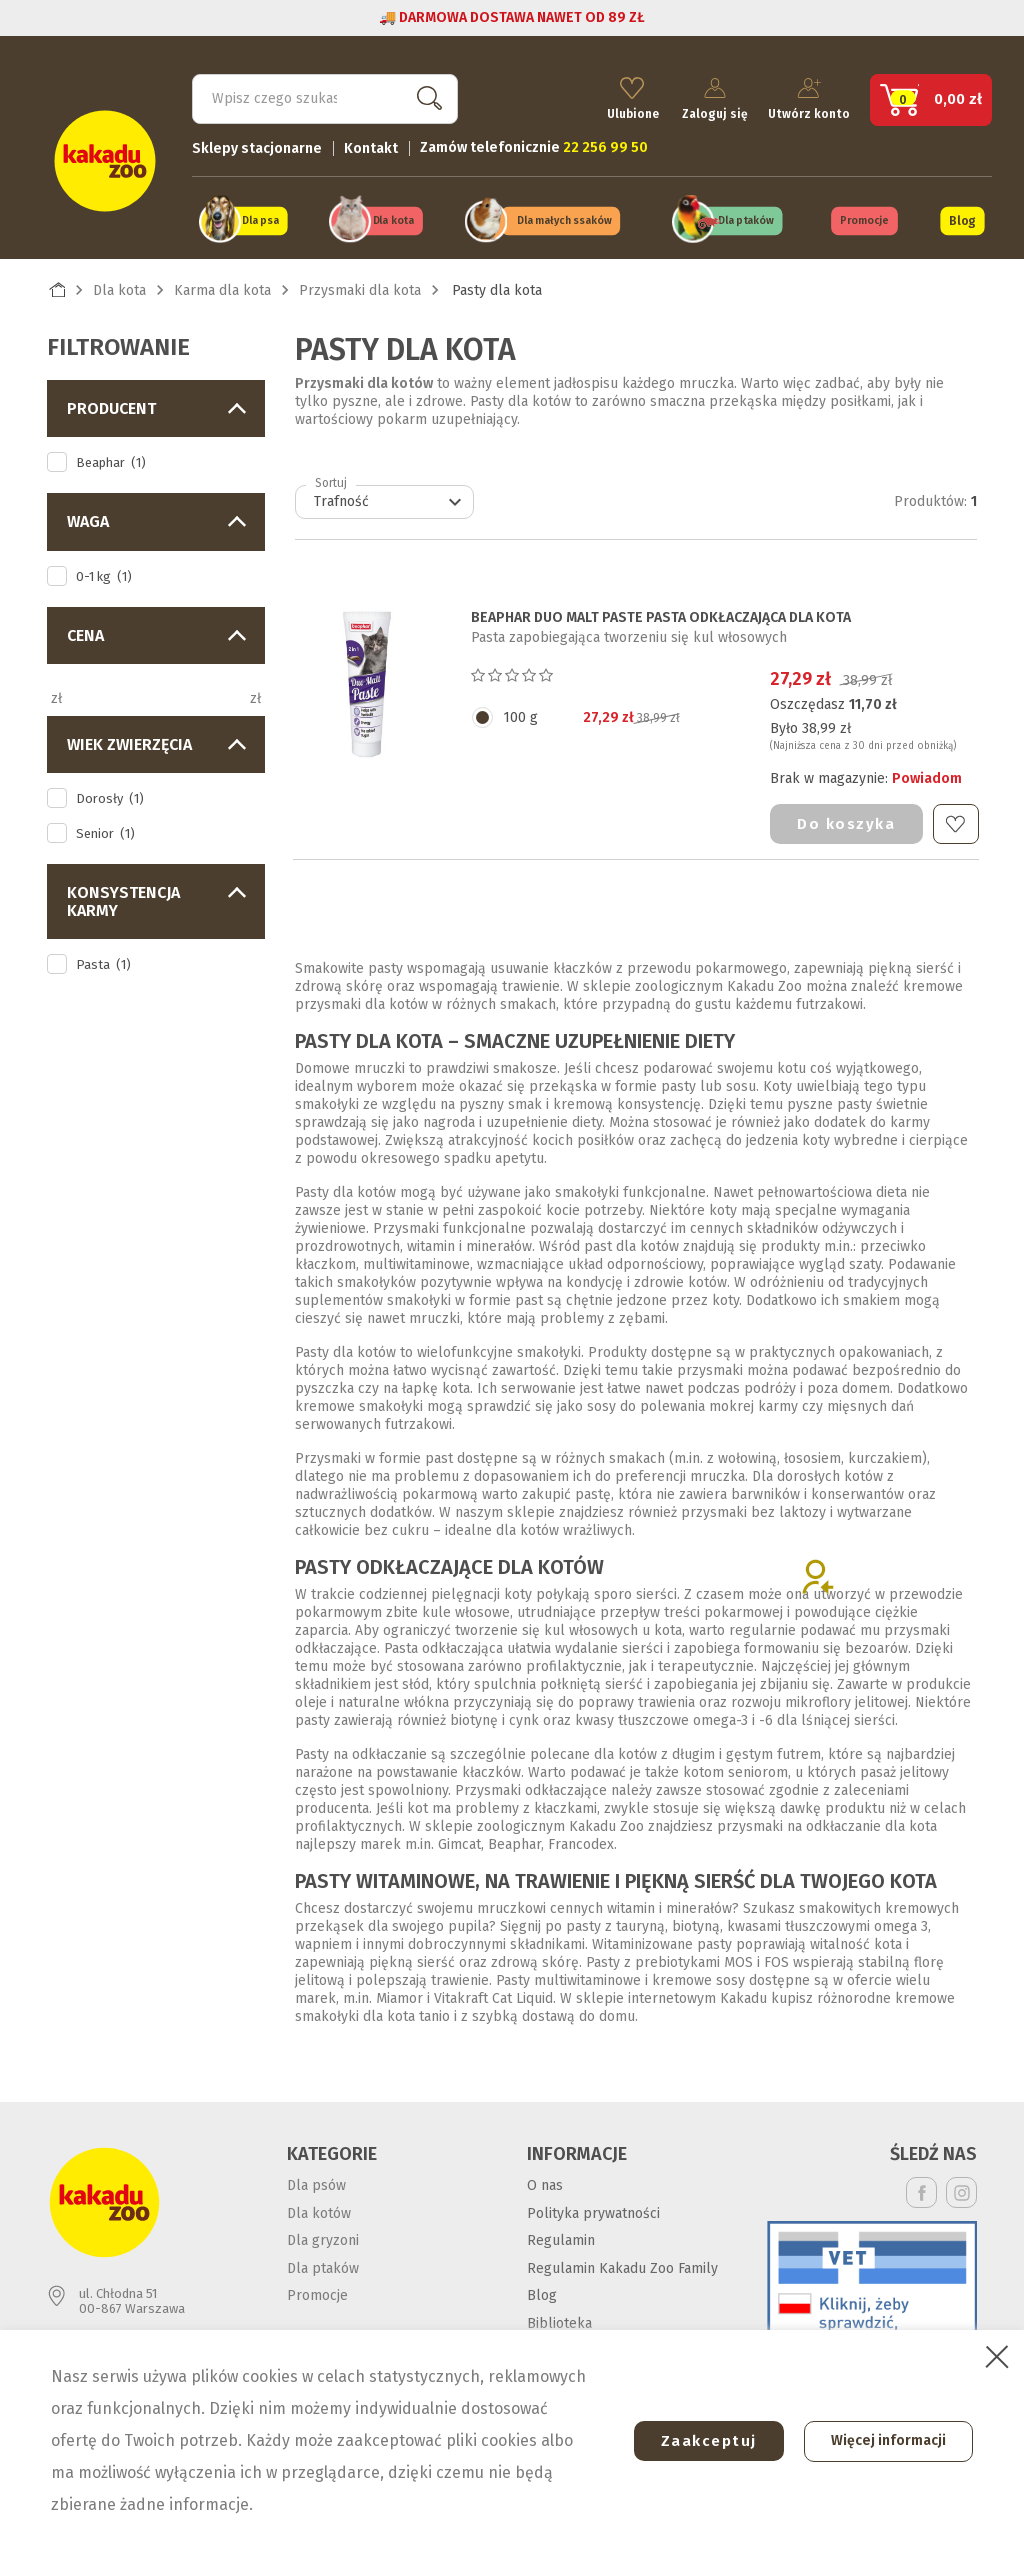  Describe the element at coordinates (709, 223) in the screenshot. I see `SUSE Linux brand logo` at that location.